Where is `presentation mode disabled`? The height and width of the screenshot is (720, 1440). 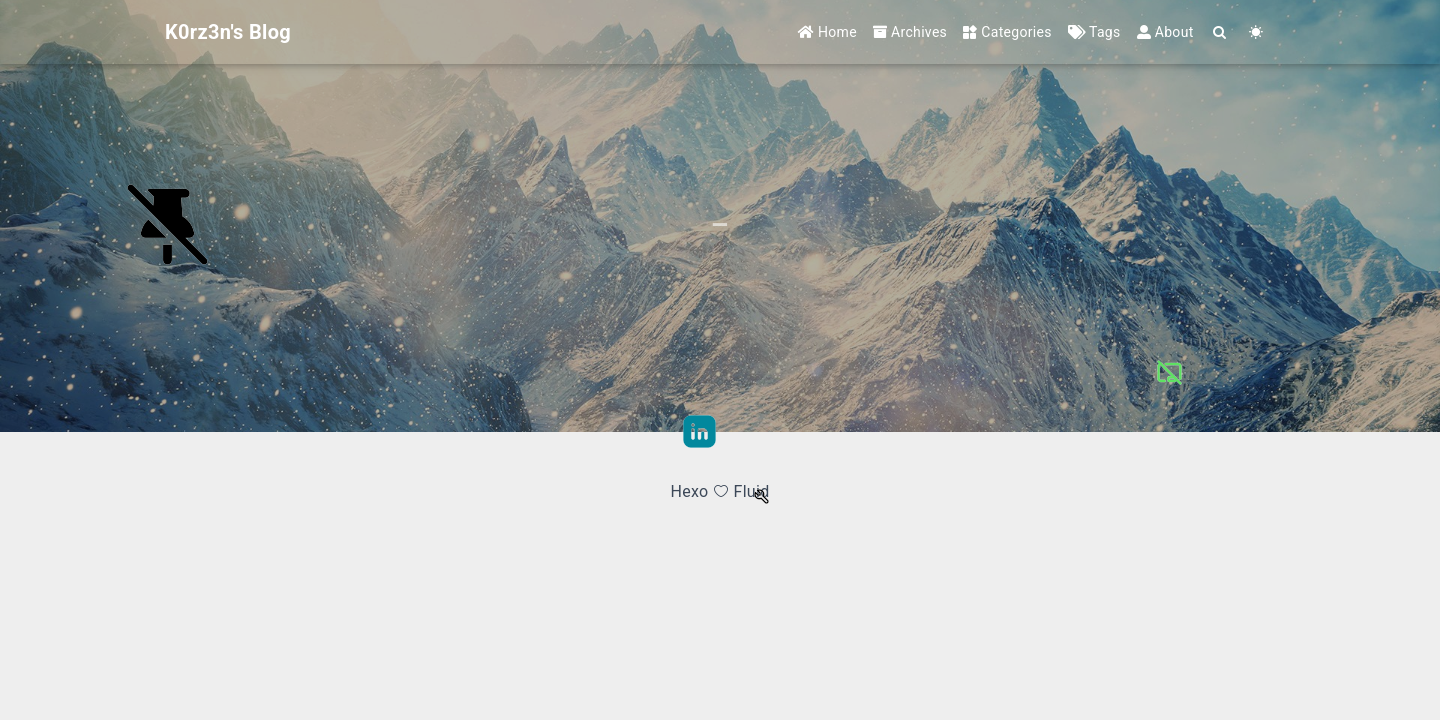 presentation mode disabled is located at coordinates (1169, 372).